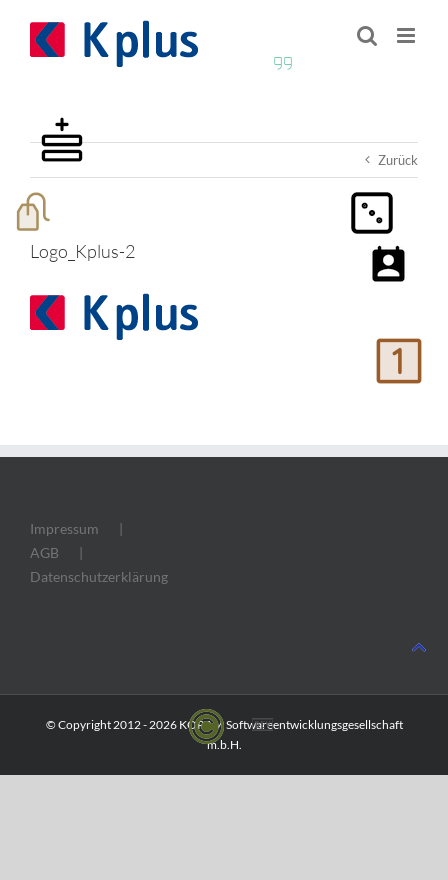  What do you see at coordinates (399, 361) in the screenshot?
I see `indicates first item or step in a sequence` at bounding box center [399, 361].